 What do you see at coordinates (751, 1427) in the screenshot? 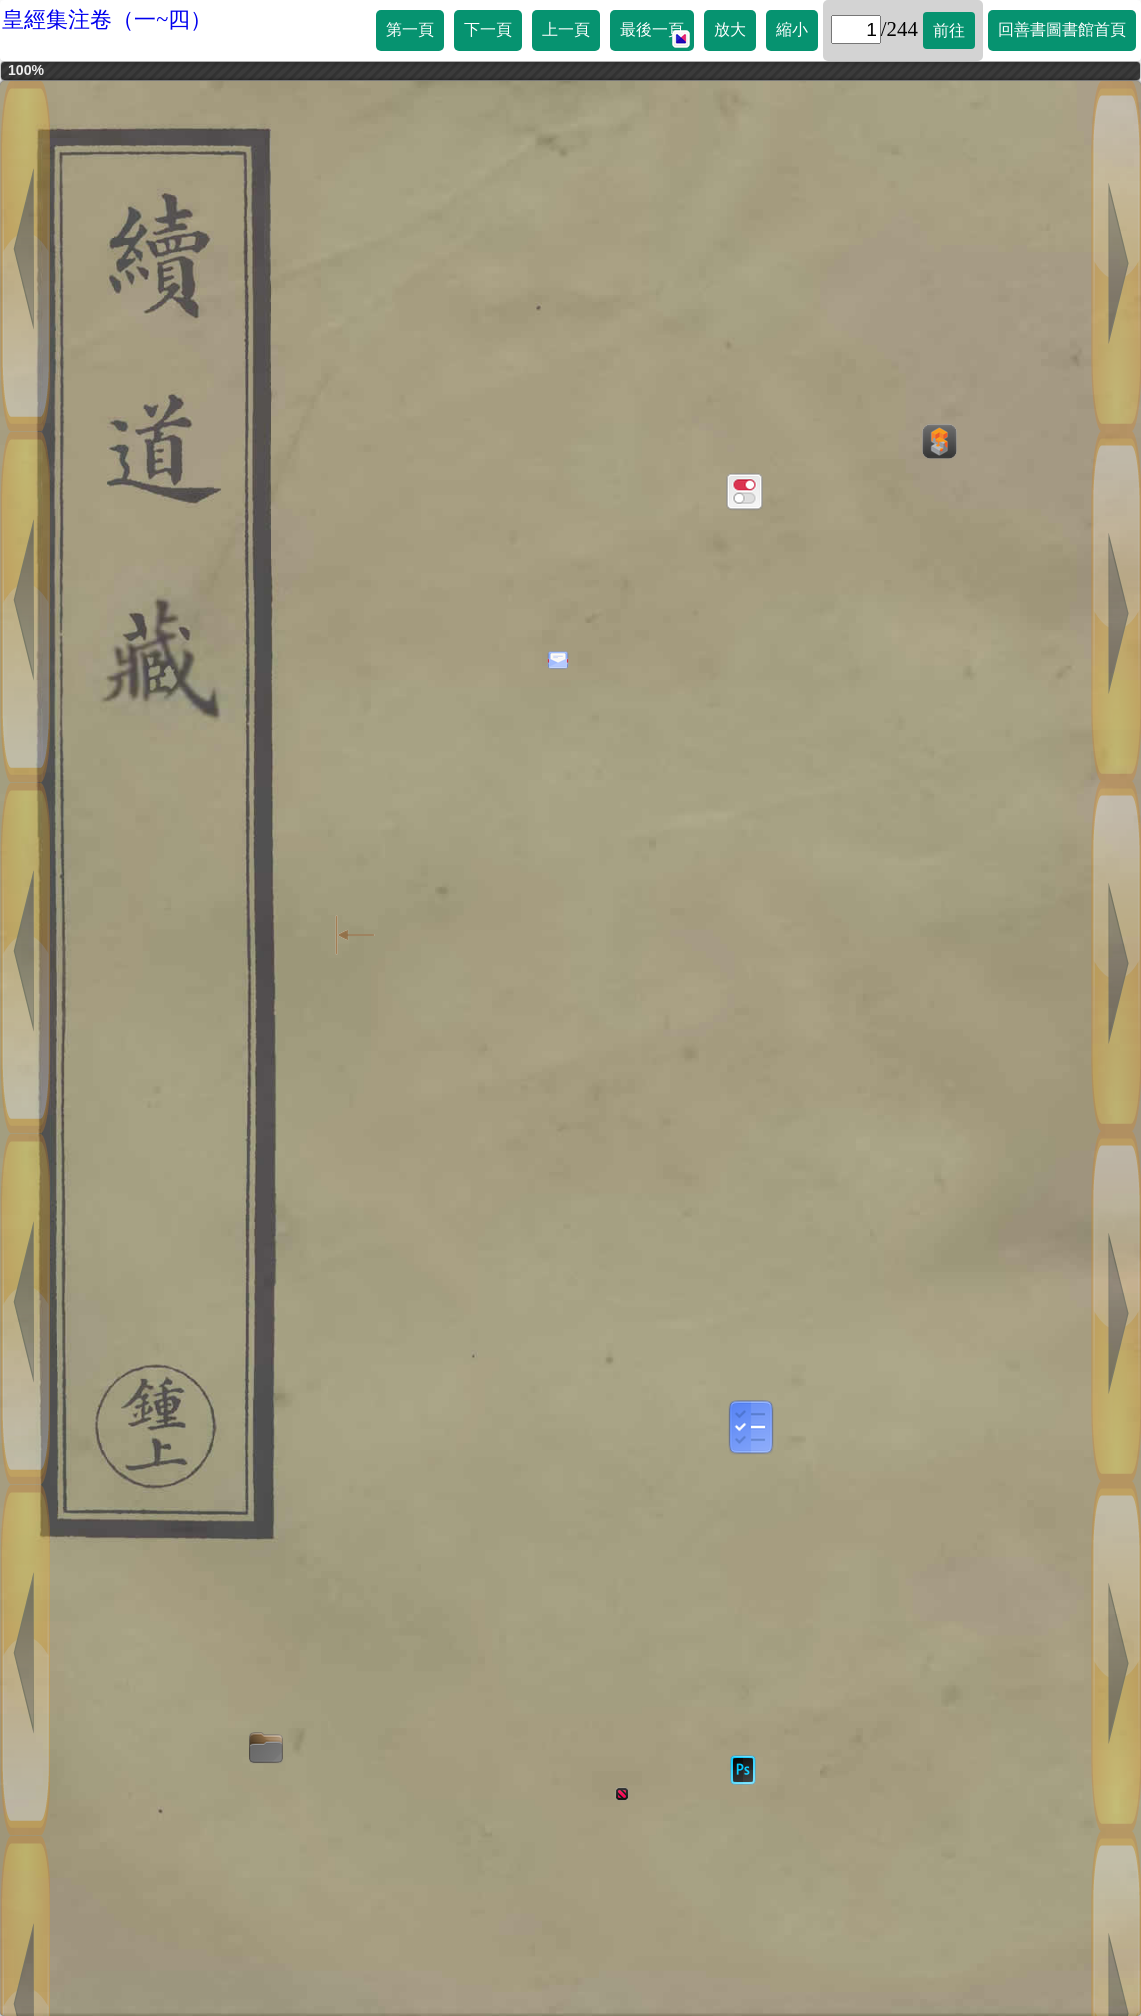
I see `open your to-do list app` at bounding box center [751, 1427].